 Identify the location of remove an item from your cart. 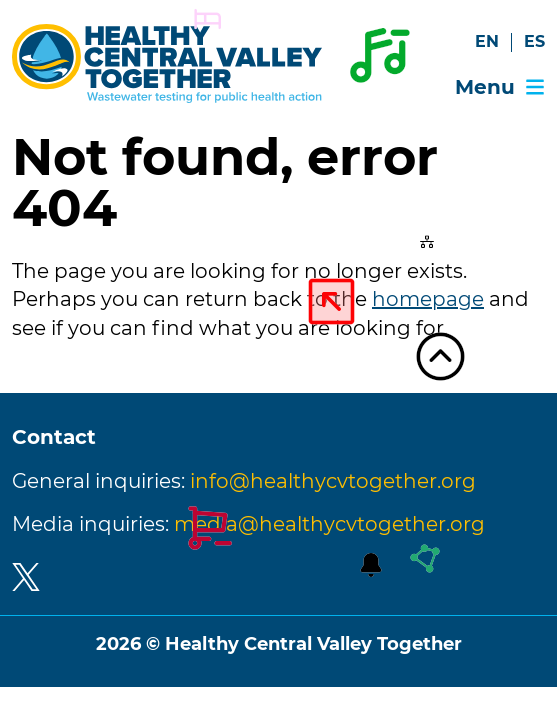
(208, 528).